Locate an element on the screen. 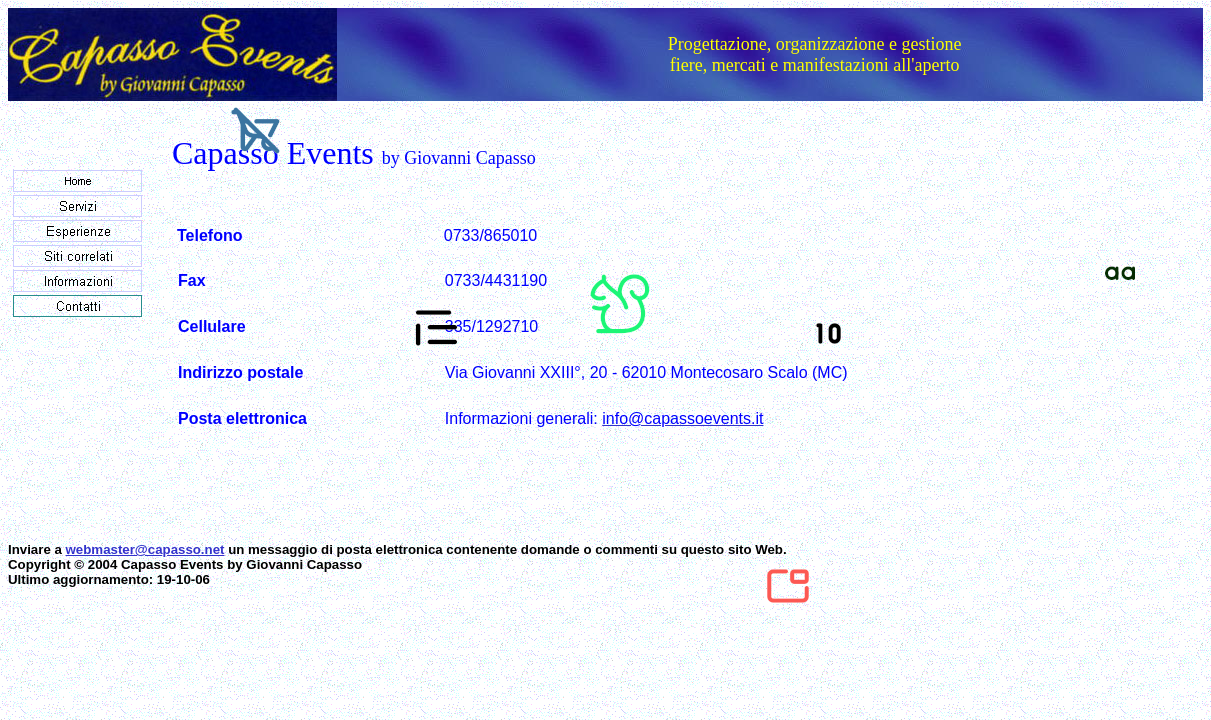 This screenshot has width=1211, height=720. enable picture-in-picture mode at top of screen is located at coordinates (788, 586).